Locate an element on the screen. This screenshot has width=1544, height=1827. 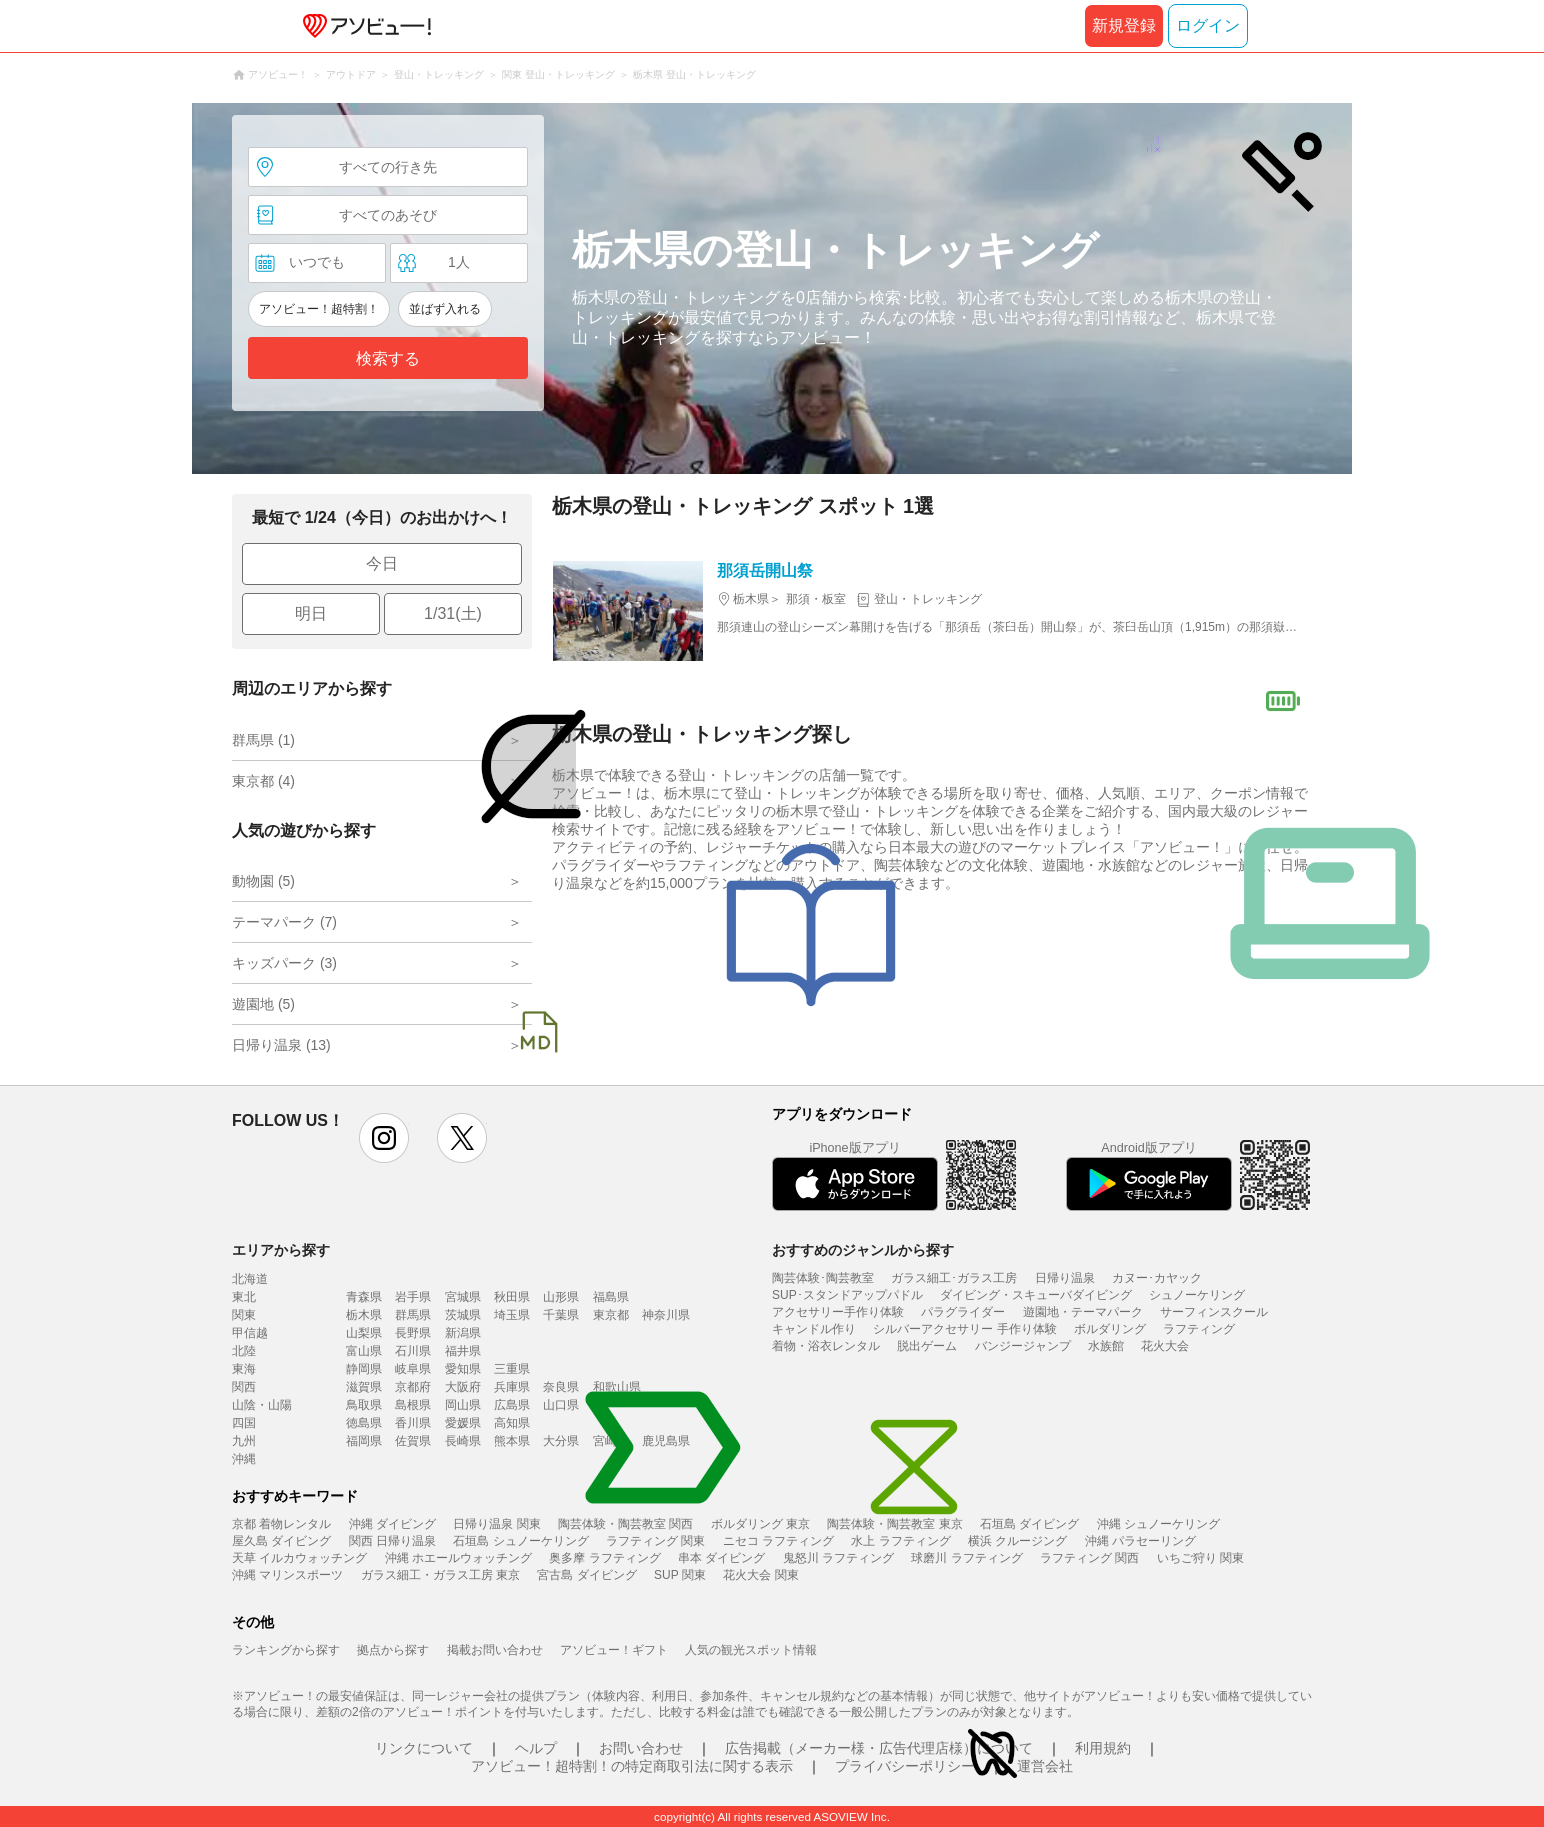
switch to desktop view is located at coordinates (1330, 900).